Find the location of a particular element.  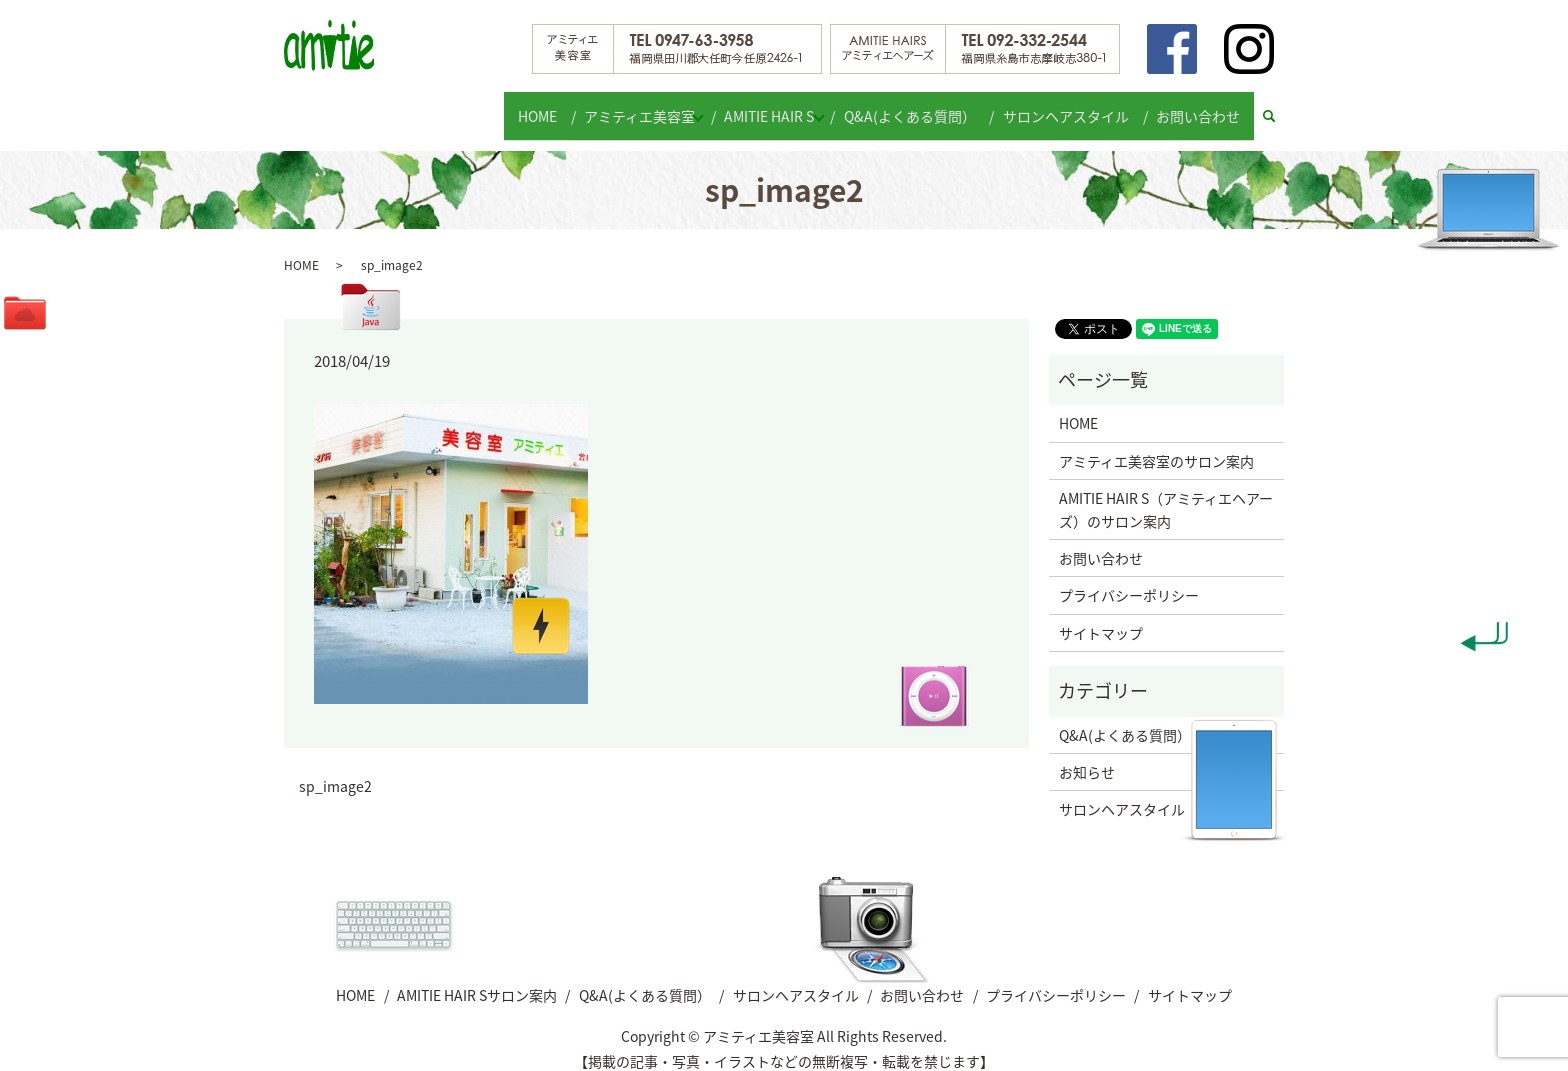

open folder containing java project files is located at coordinates (370, 308).